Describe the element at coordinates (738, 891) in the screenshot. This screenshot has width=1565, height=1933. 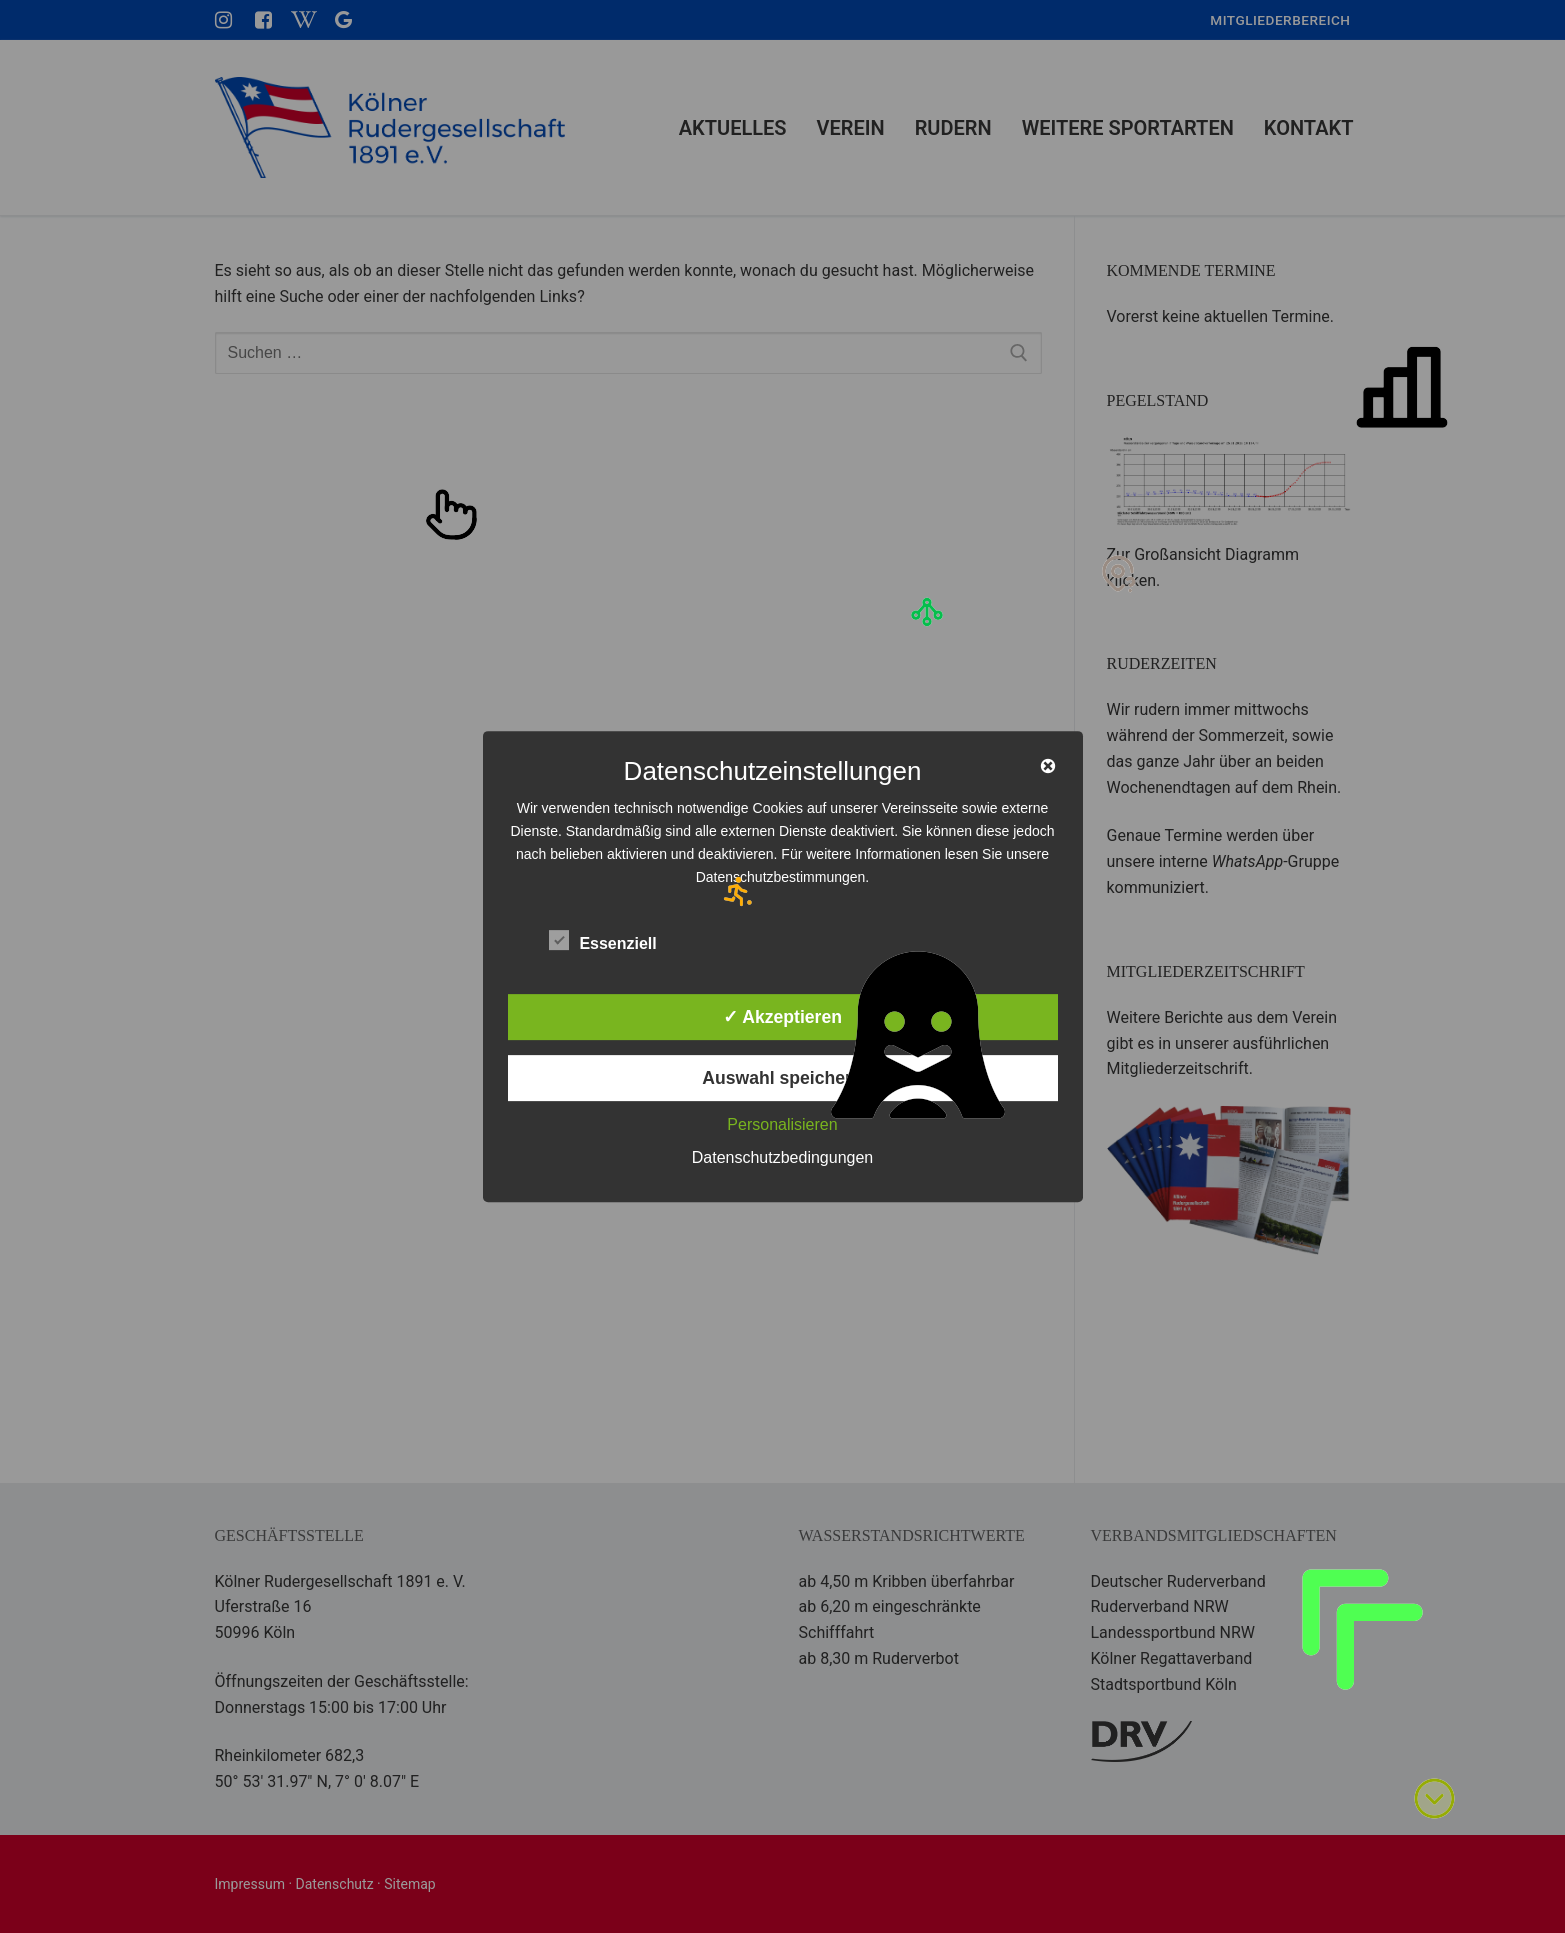
I see `access football or soccer games` at that location.